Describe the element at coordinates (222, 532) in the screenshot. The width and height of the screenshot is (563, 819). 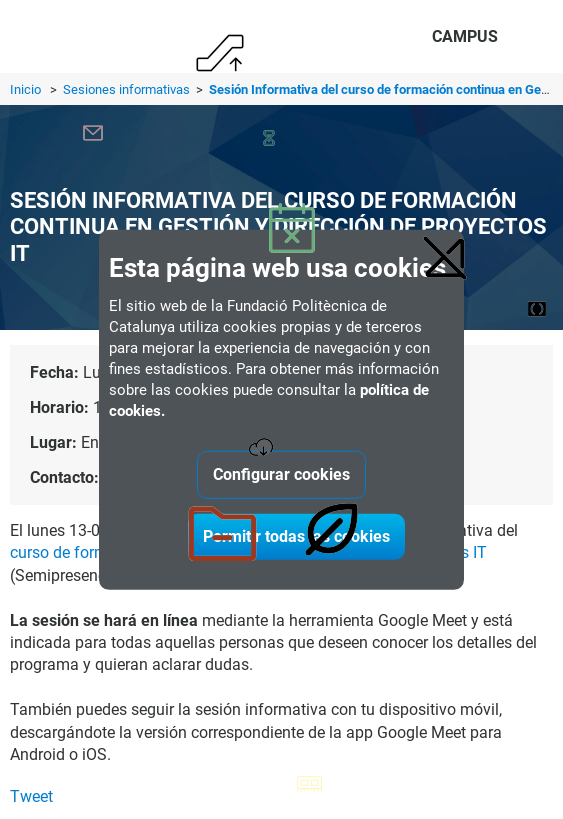
I see `remove a folder` at that location.